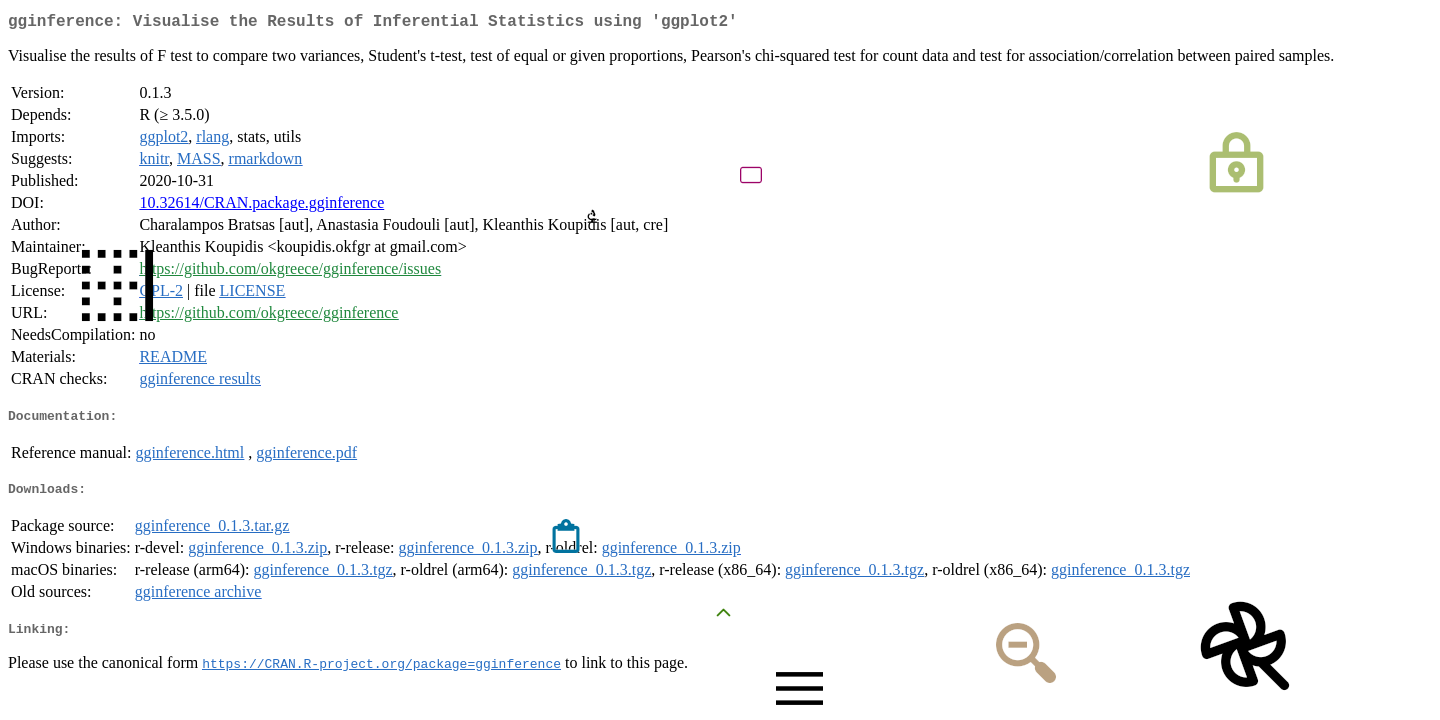 This screenshot has height=720, width=1440. I want to click on switch to landscape tablet view, so click(751, 175).